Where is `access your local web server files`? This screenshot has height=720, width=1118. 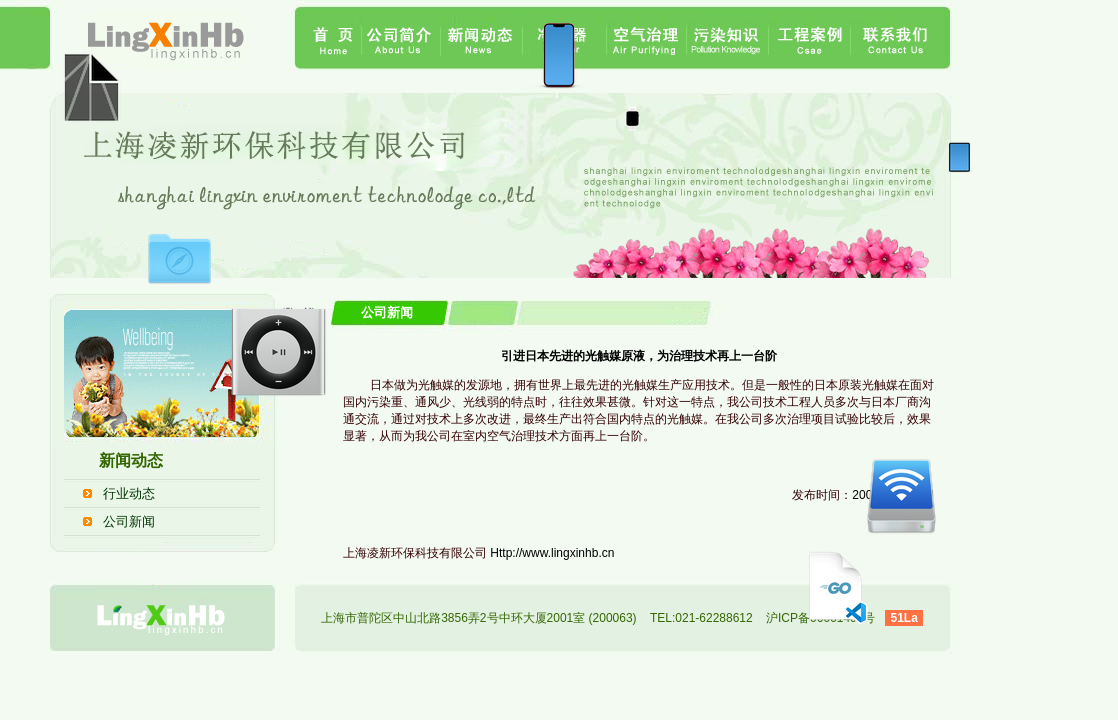 access your local web server files is located at coordinates (179, 258).